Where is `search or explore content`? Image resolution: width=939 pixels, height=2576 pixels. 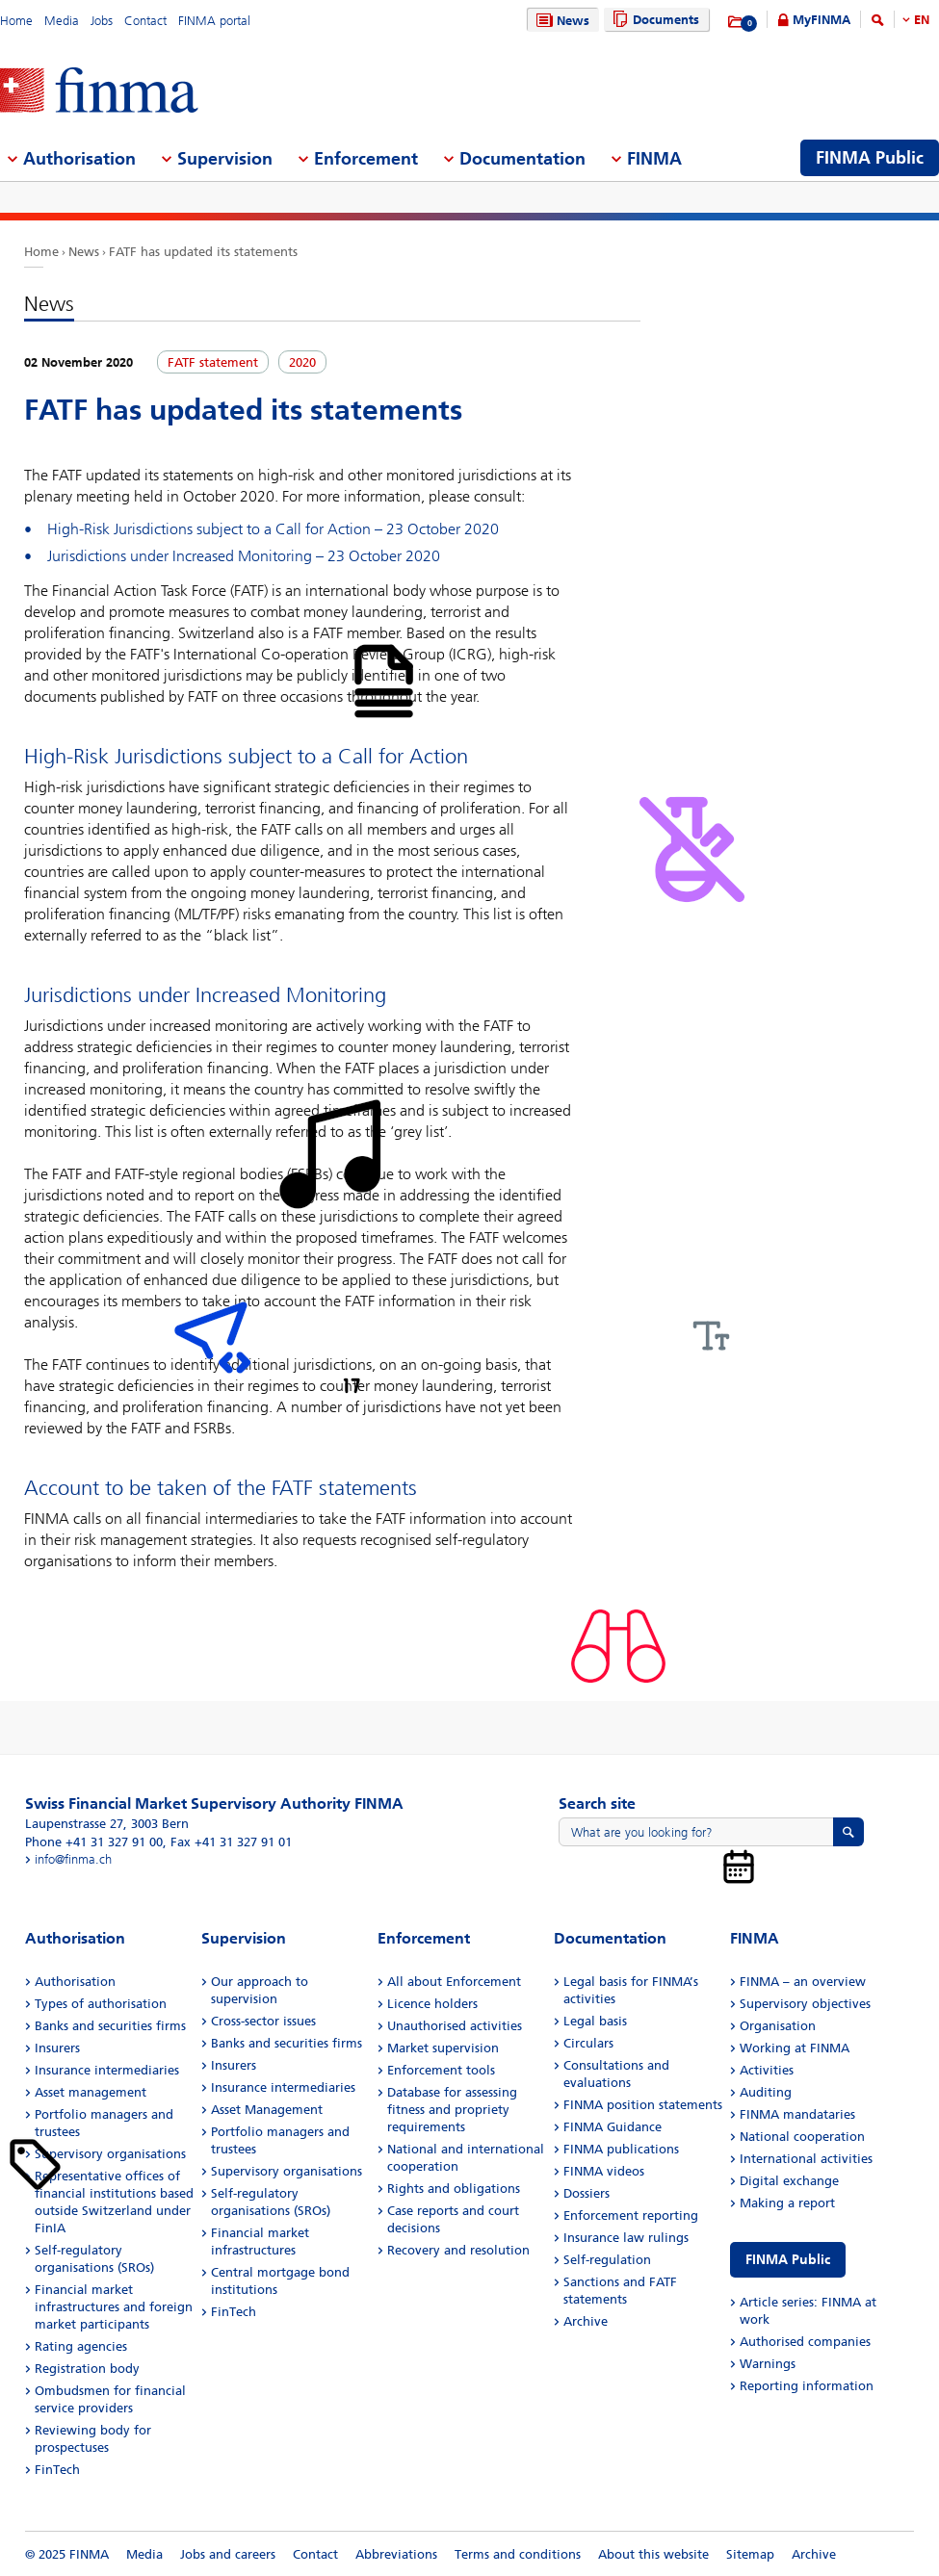 search or explore content is located at coordinates (618, 1646).